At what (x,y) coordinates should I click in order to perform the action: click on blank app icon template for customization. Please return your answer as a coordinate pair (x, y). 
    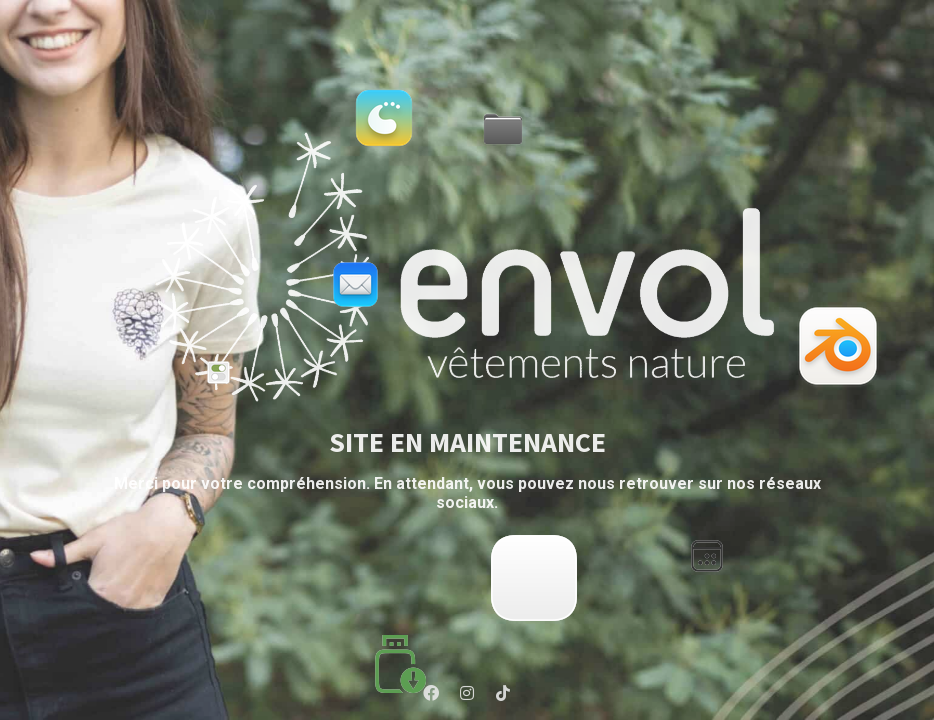
    Looking at the image, I should click on (534, 578).